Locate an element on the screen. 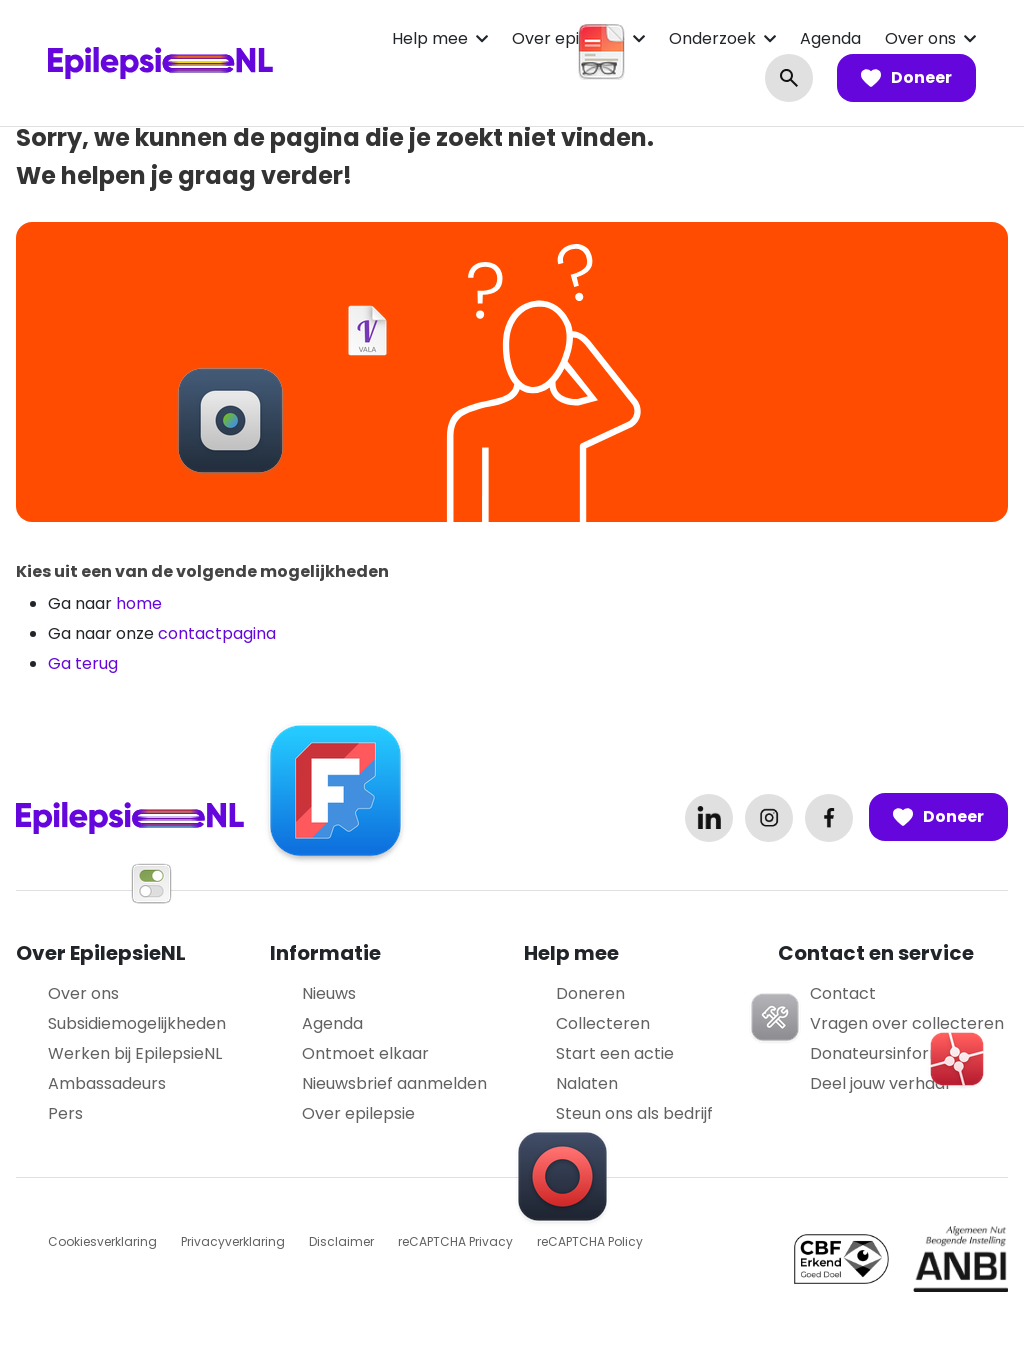  vala source code file is located at coordinates (367, 331).